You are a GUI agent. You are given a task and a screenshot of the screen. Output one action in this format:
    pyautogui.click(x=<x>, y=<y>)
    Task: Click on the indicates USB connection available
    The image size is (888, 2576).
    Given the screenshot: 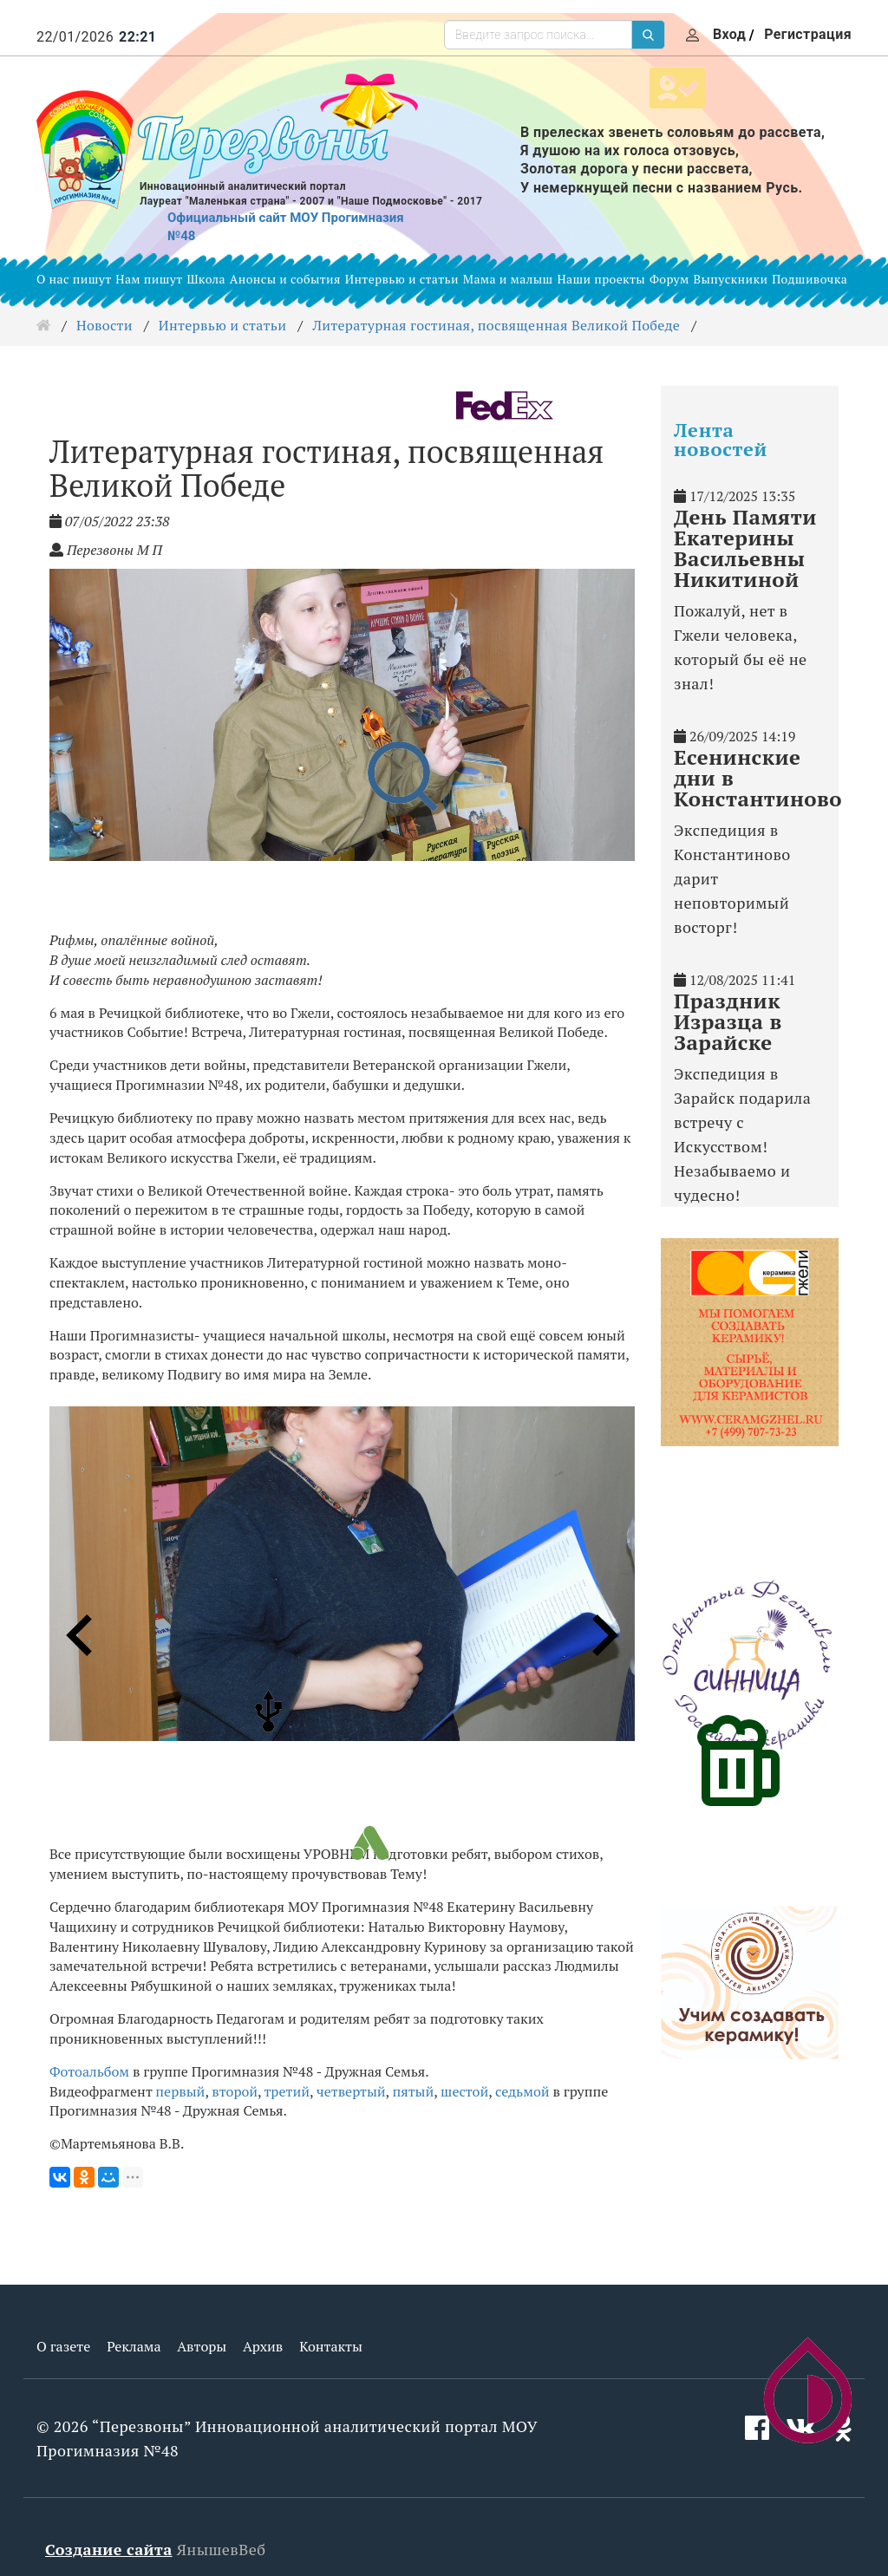 What is the action you would take?
    pyautogui.click(x=268, y=1711)
    